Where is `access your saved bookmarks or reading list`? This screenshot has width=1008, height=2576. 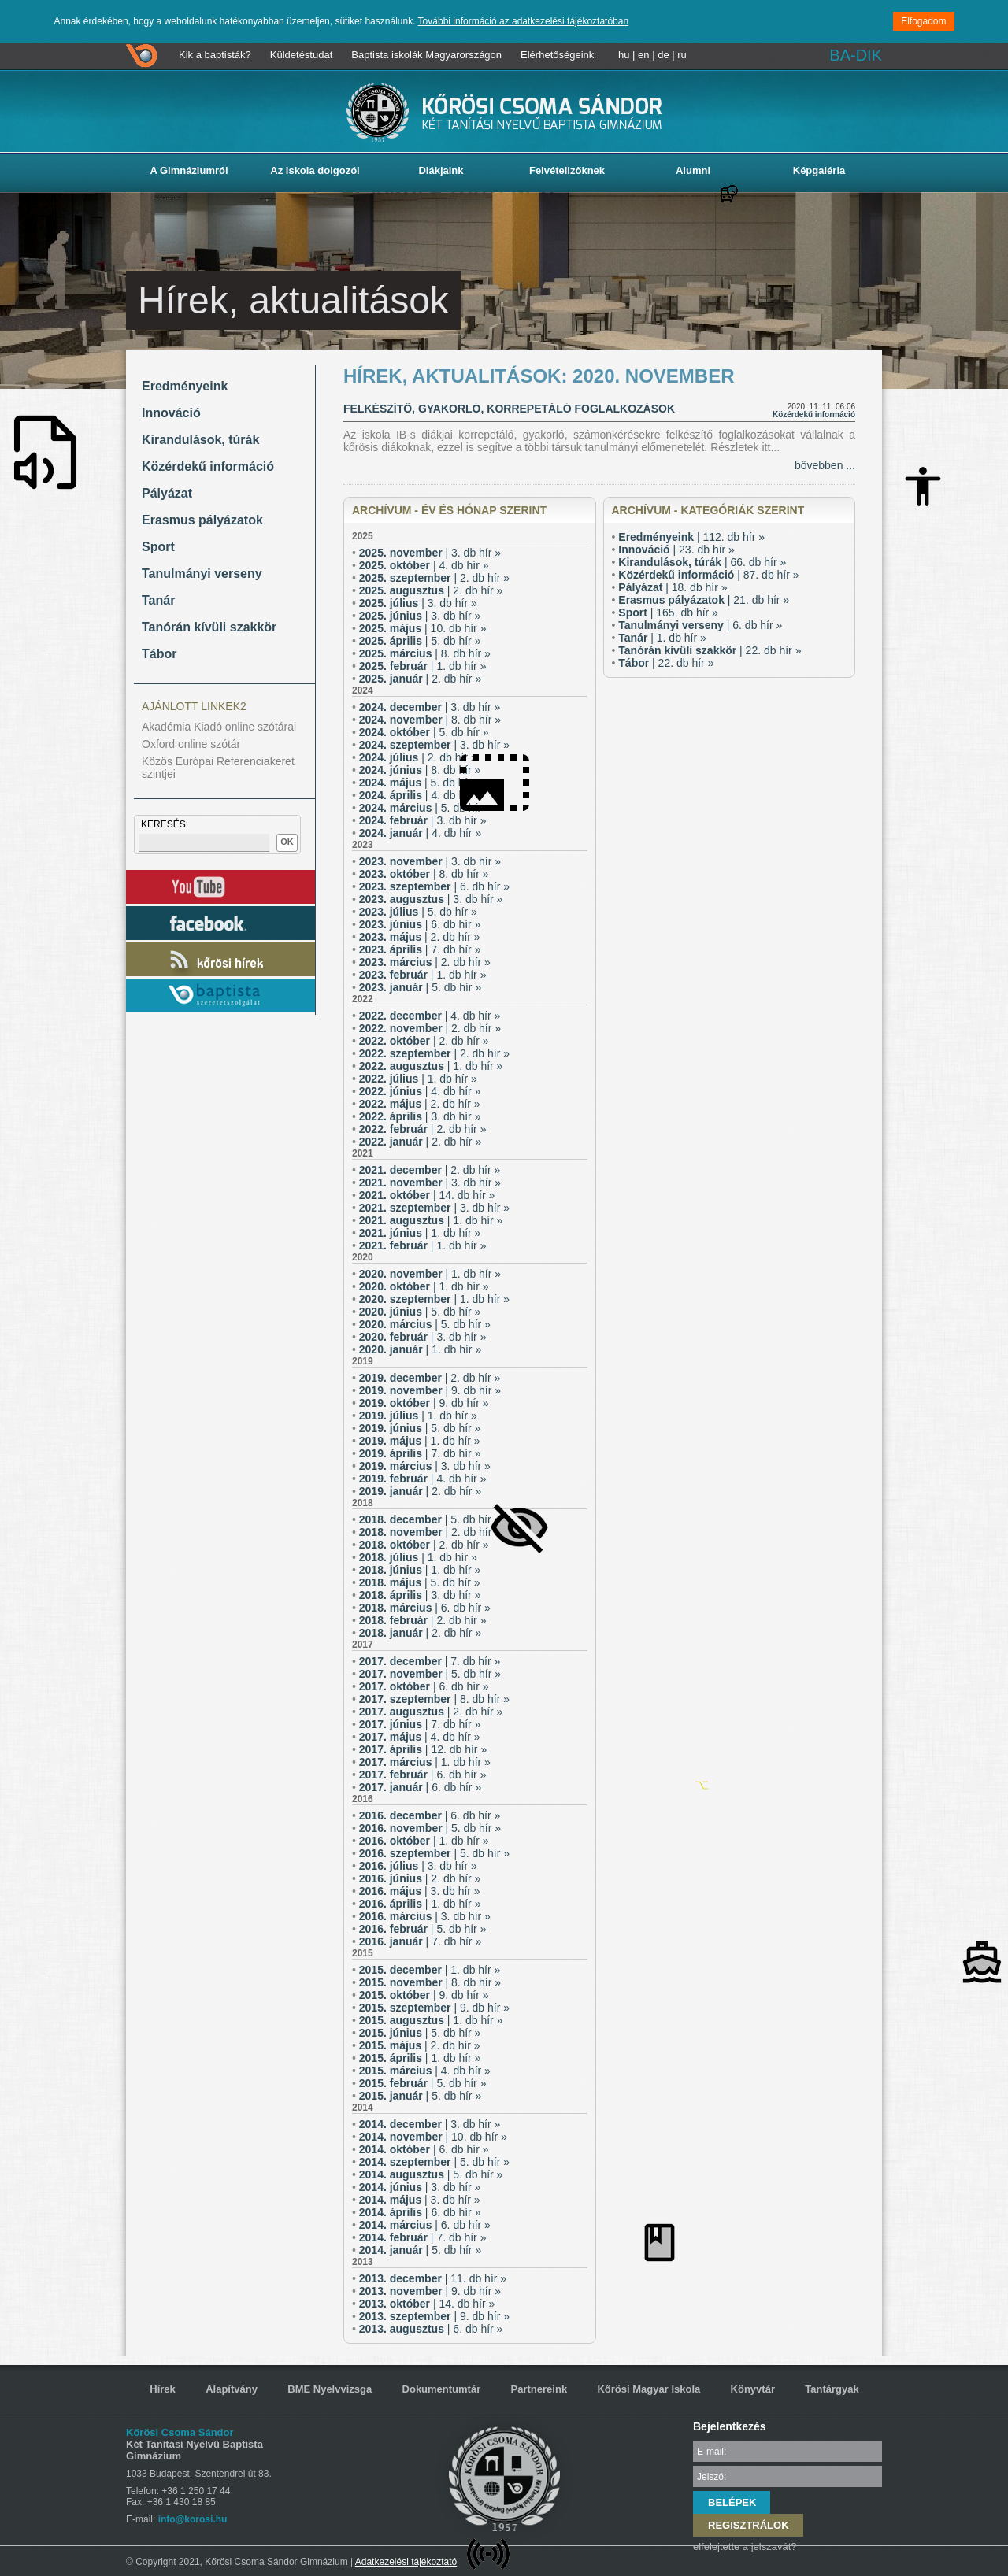
access your saved bookmarks or reading list is located at coordinates (659, 2242).